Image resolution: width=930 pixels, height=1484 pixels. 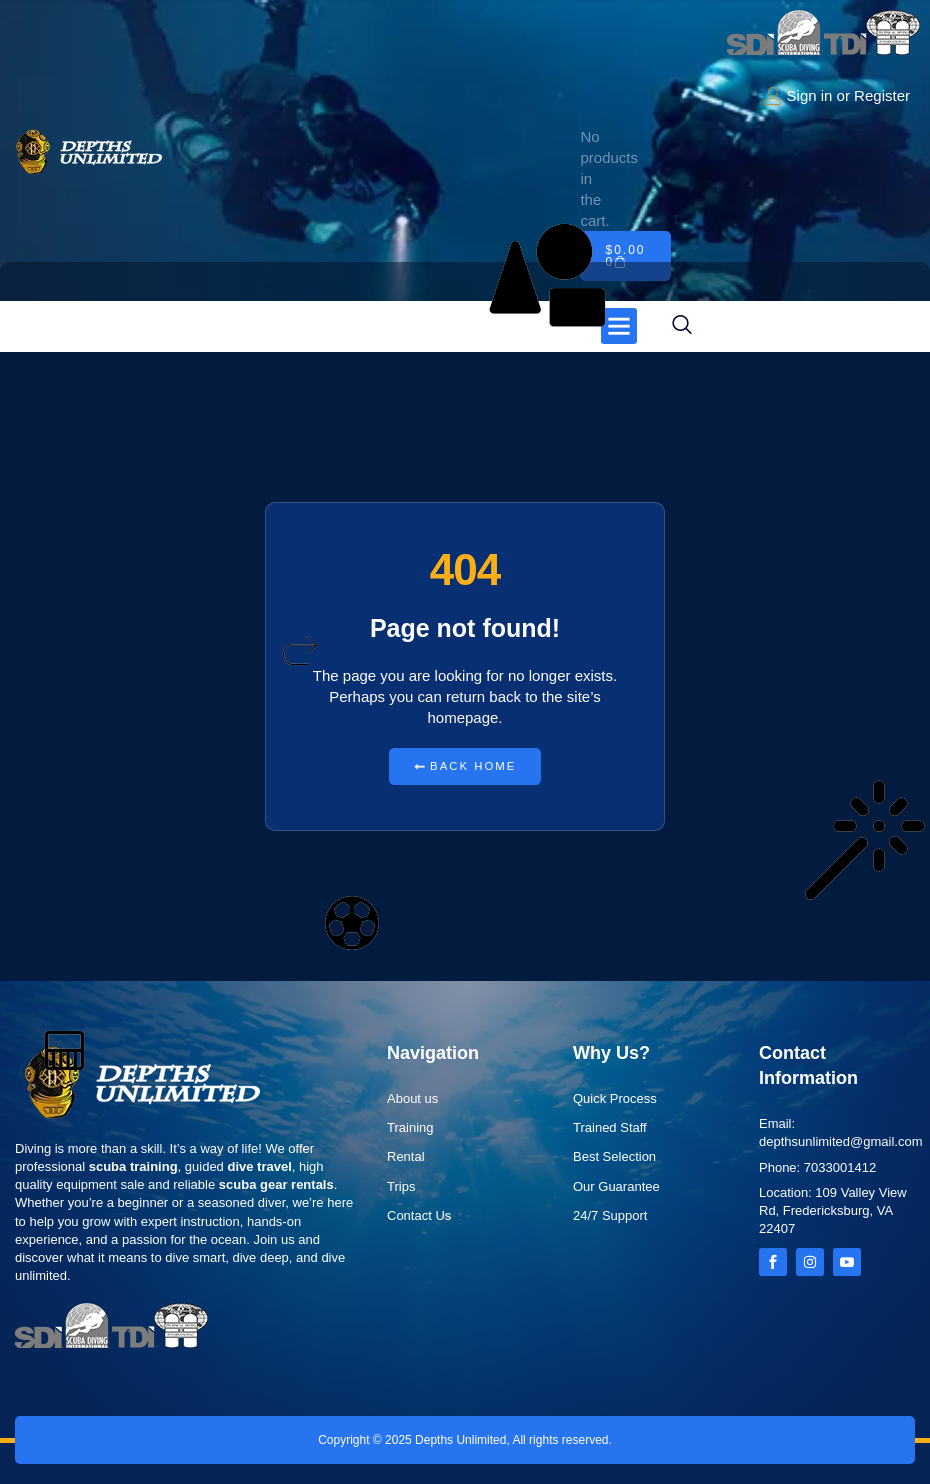 I want to click on access shape tools or drawing options, so click(x=549, y=279).